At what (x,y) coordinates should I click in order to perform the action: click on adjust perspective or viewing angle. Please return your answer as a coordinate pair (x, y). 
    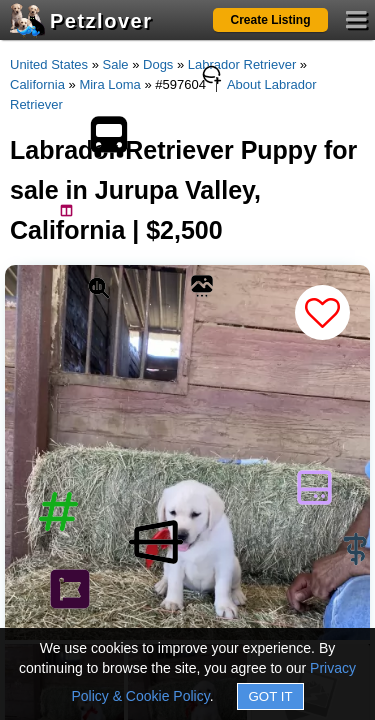
    Looking at the image, I should click on (156, 542).